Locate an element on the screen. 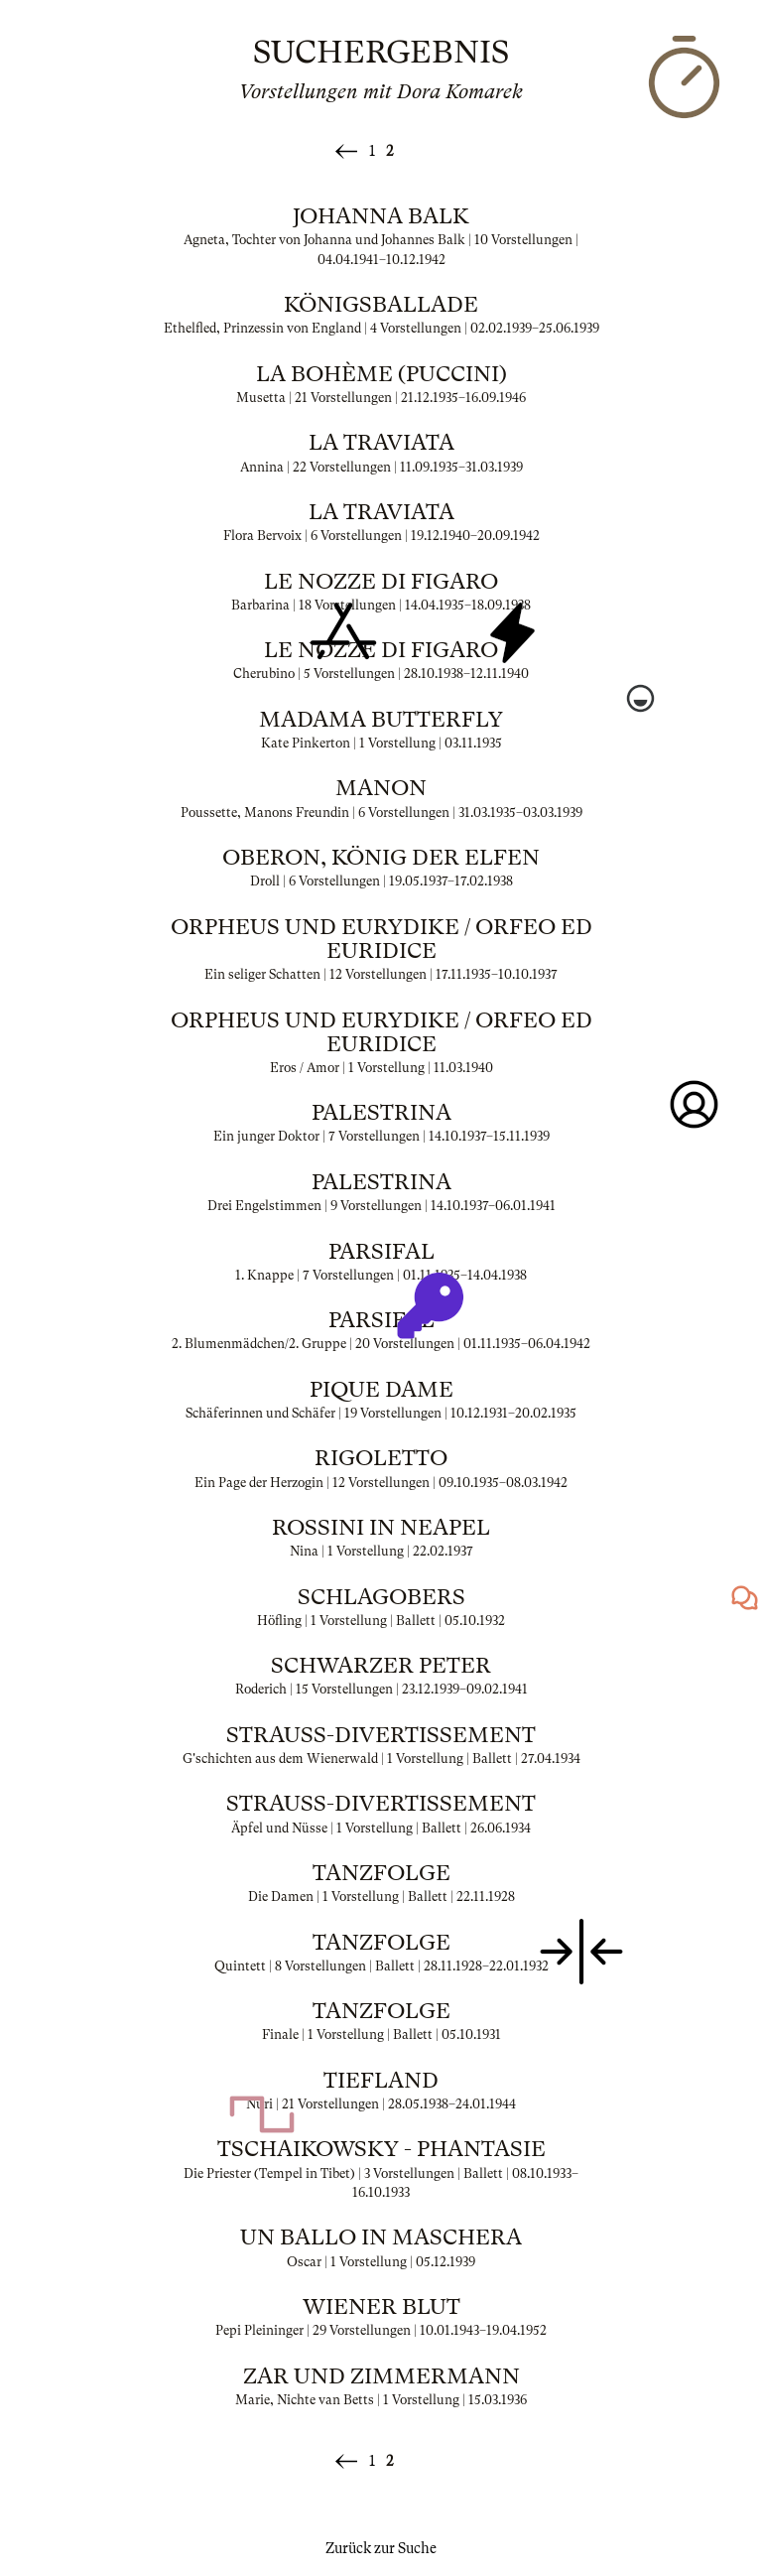  open the app store is located at coordinates (343, 633).